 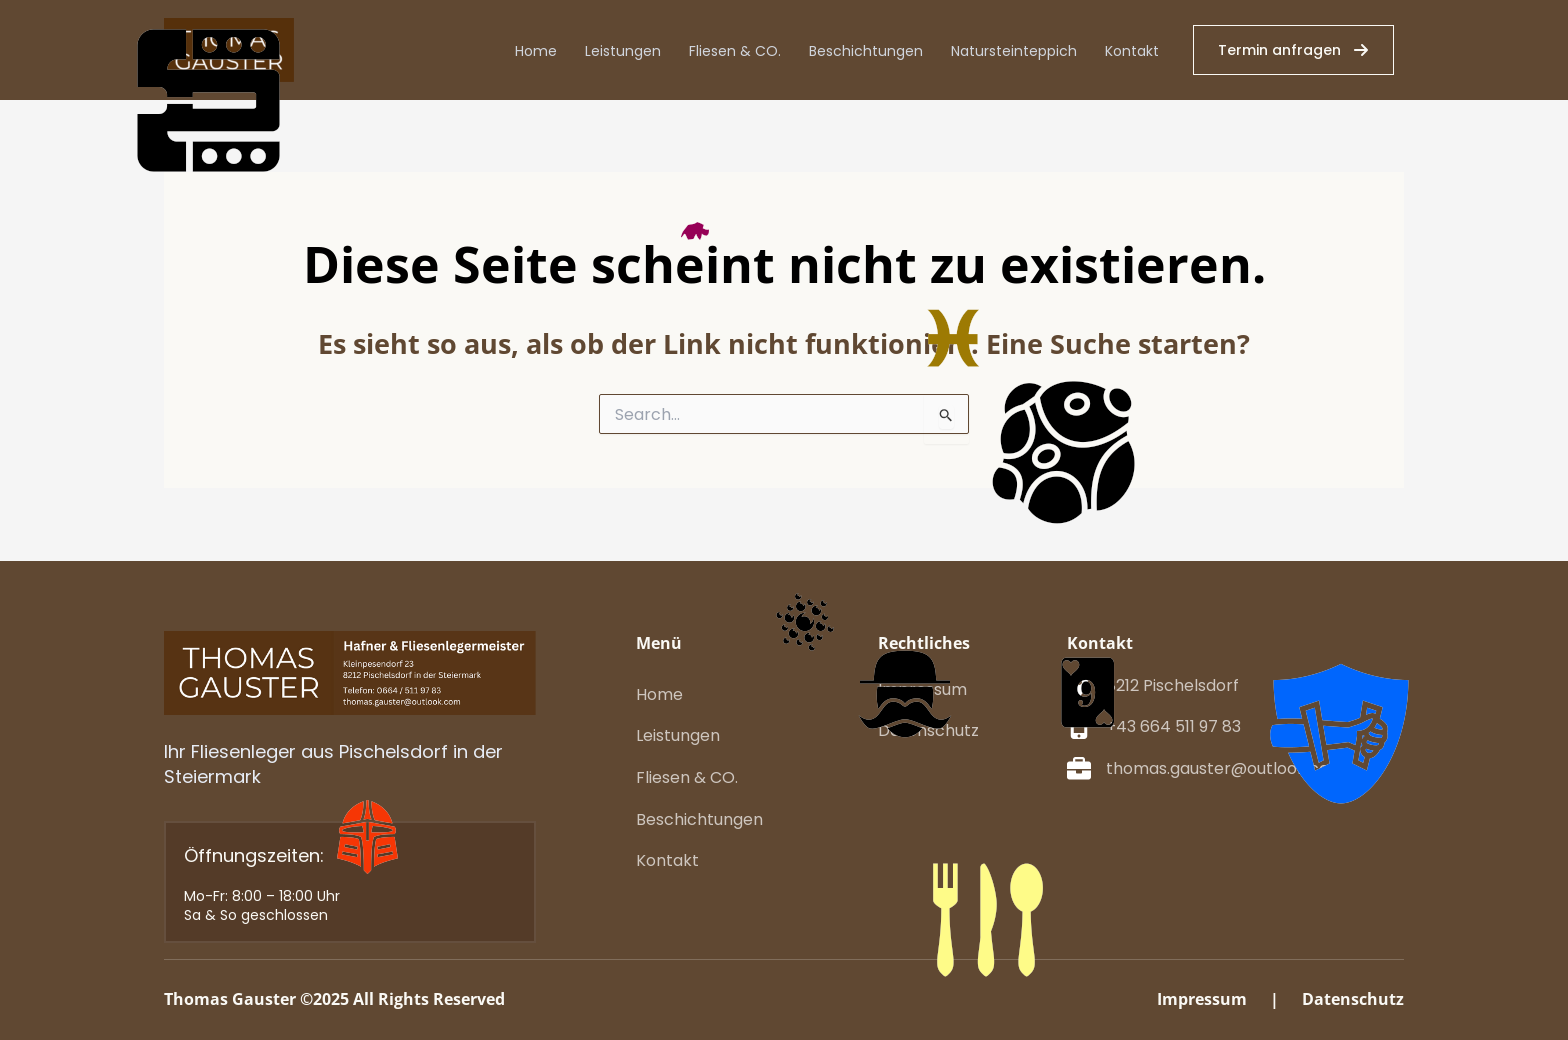 What do you see at coordinates (986, 920) in the screenshot?
I see `view nearby restaurants or dining options` at bounding box center [986, 920].